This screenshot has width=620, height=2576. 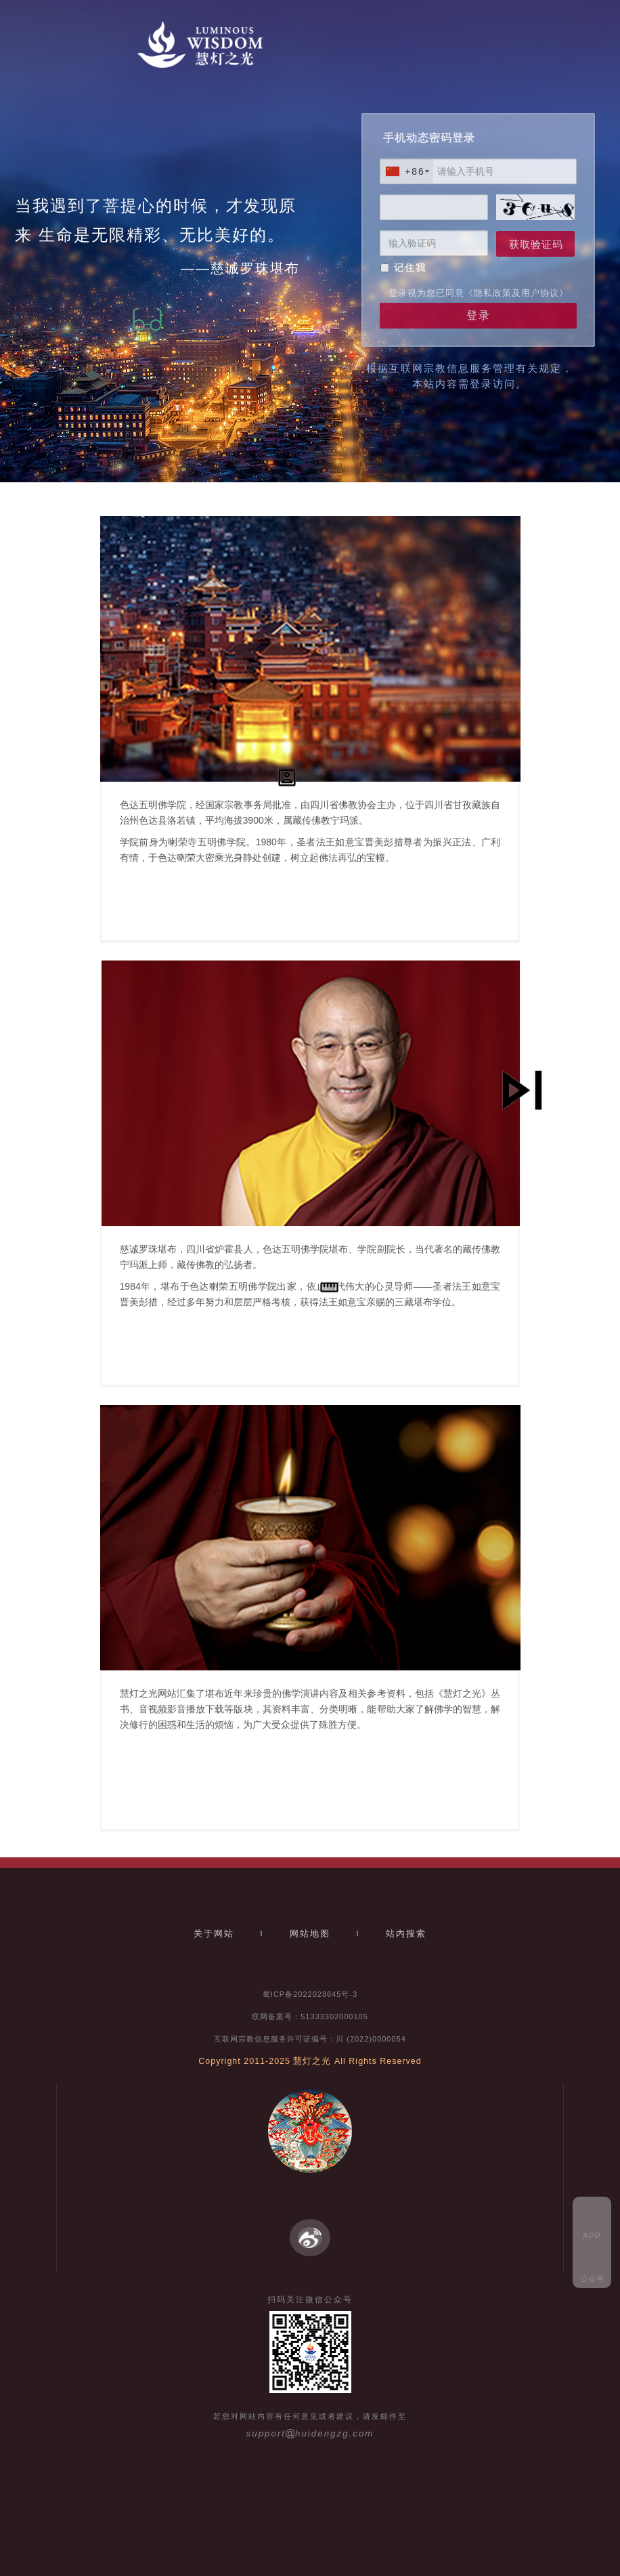 I want to click on access ruler or measurement tool, so click(x=329, y=1287).